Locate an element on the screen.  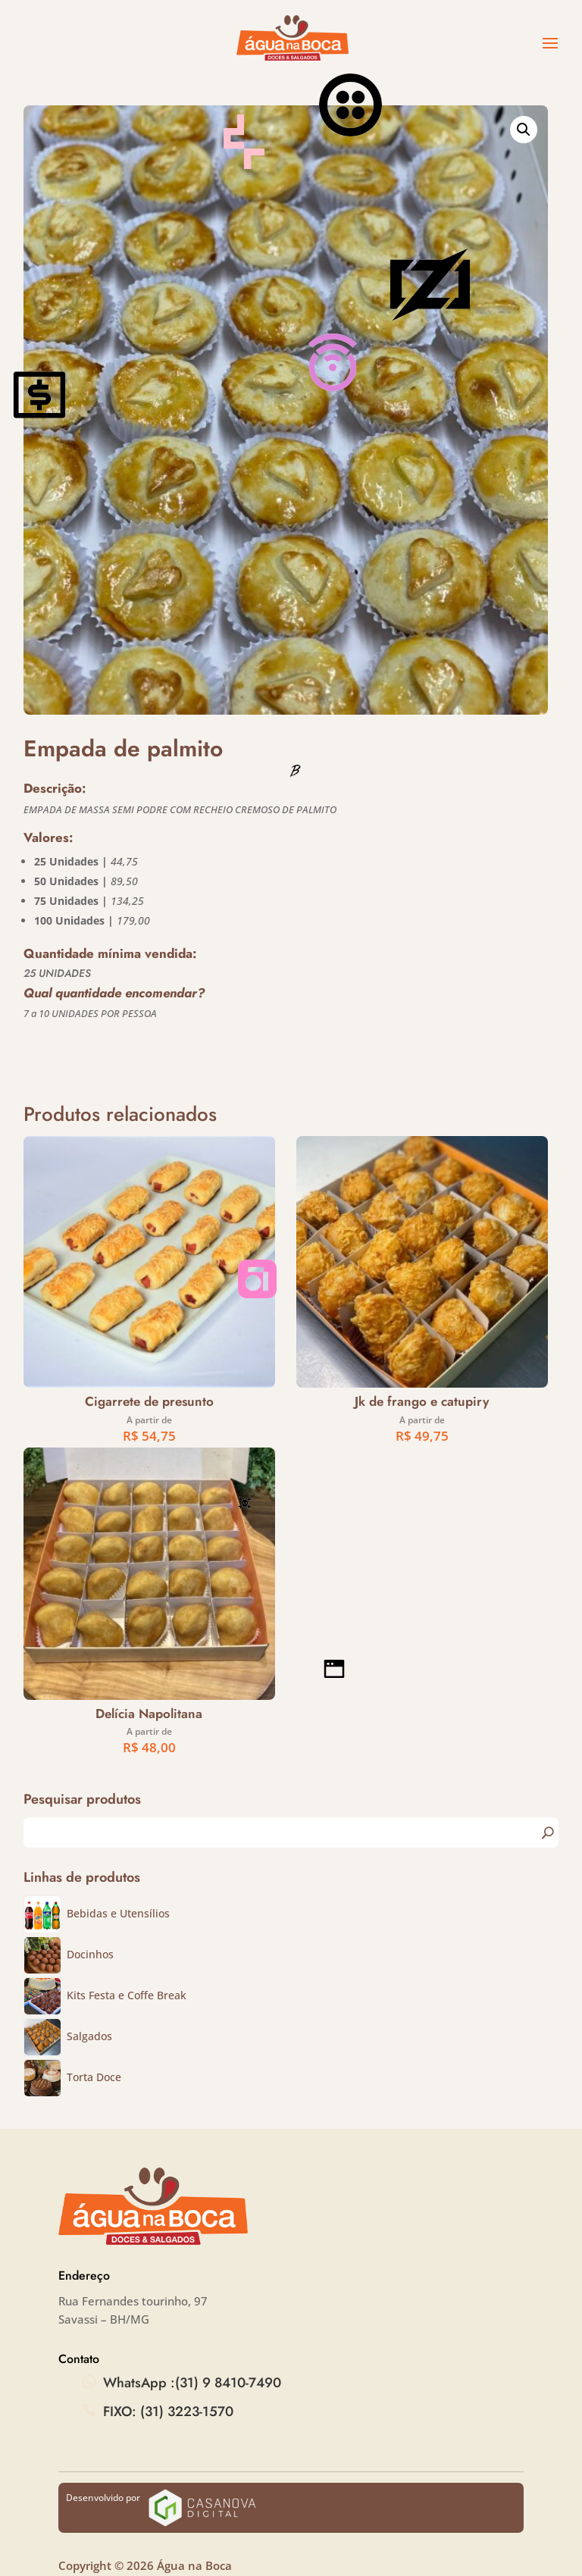
open a new window is located at coordinates (334, 1669).